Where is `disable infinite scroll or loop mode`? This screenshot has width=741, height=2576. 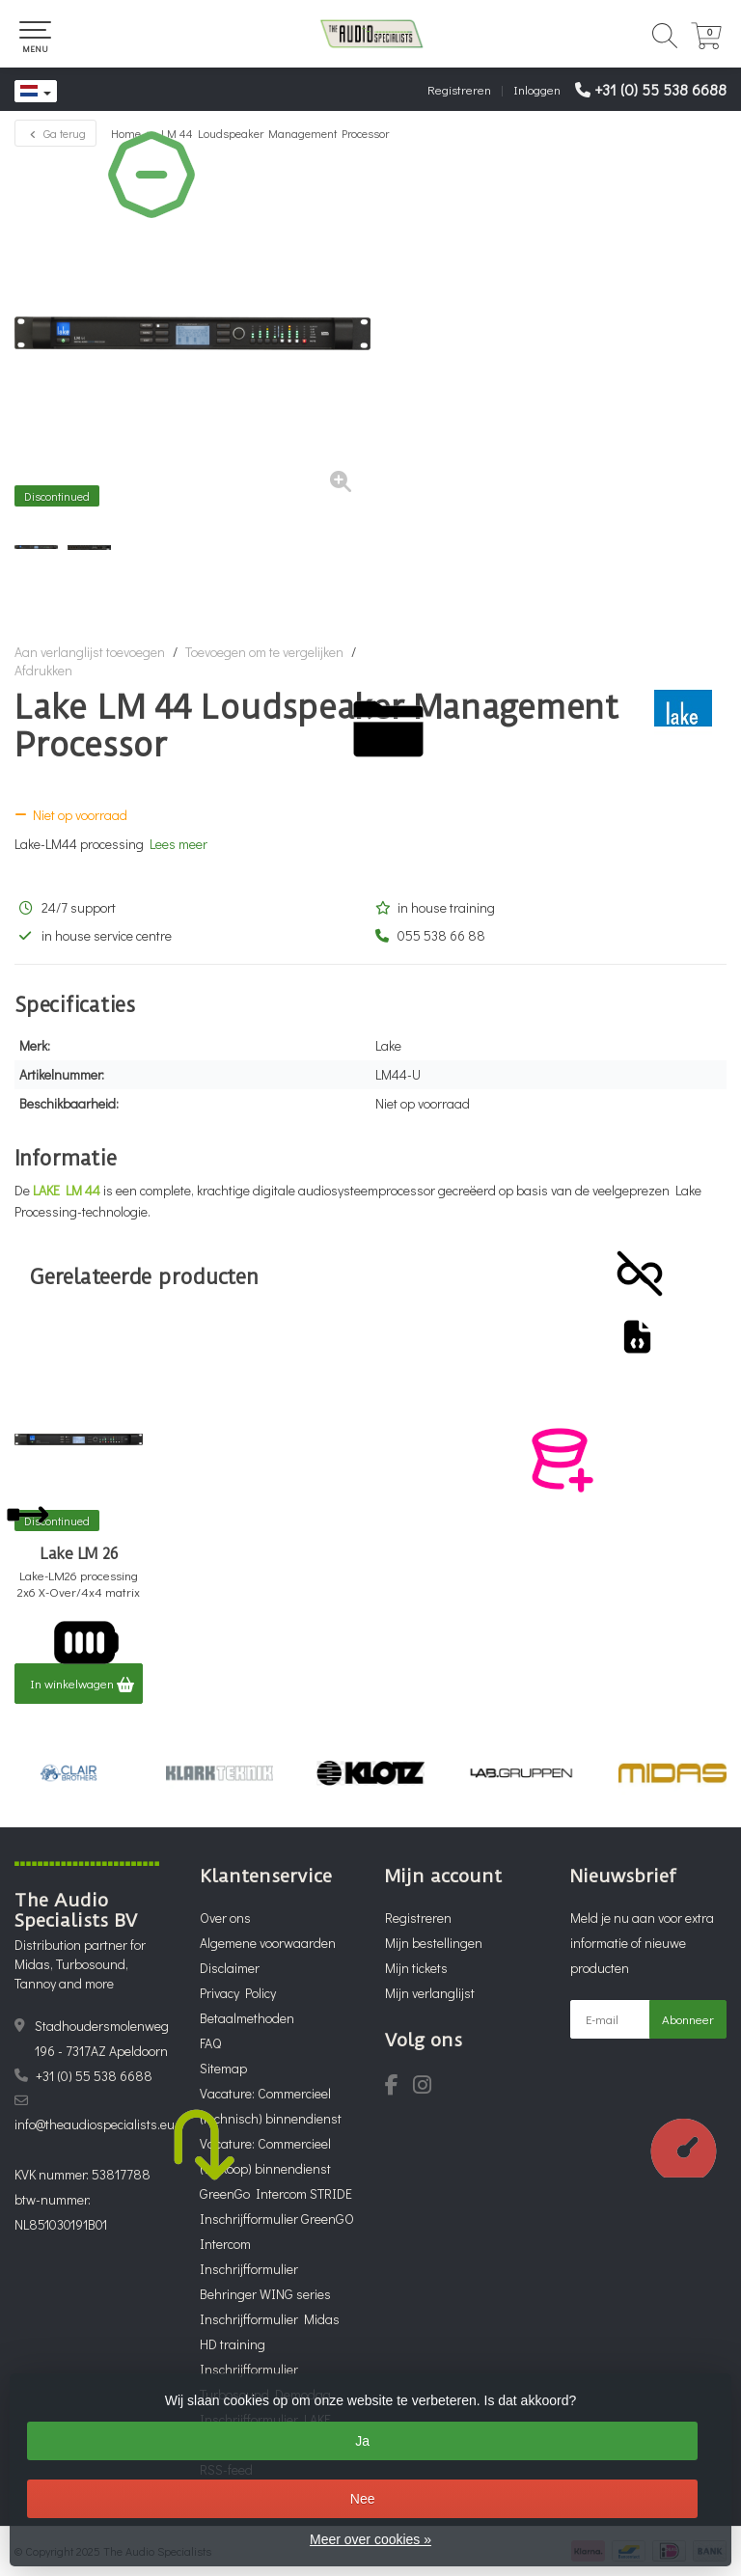 disable infinite scroll or loop mode is located at coordinates (640, 1274).